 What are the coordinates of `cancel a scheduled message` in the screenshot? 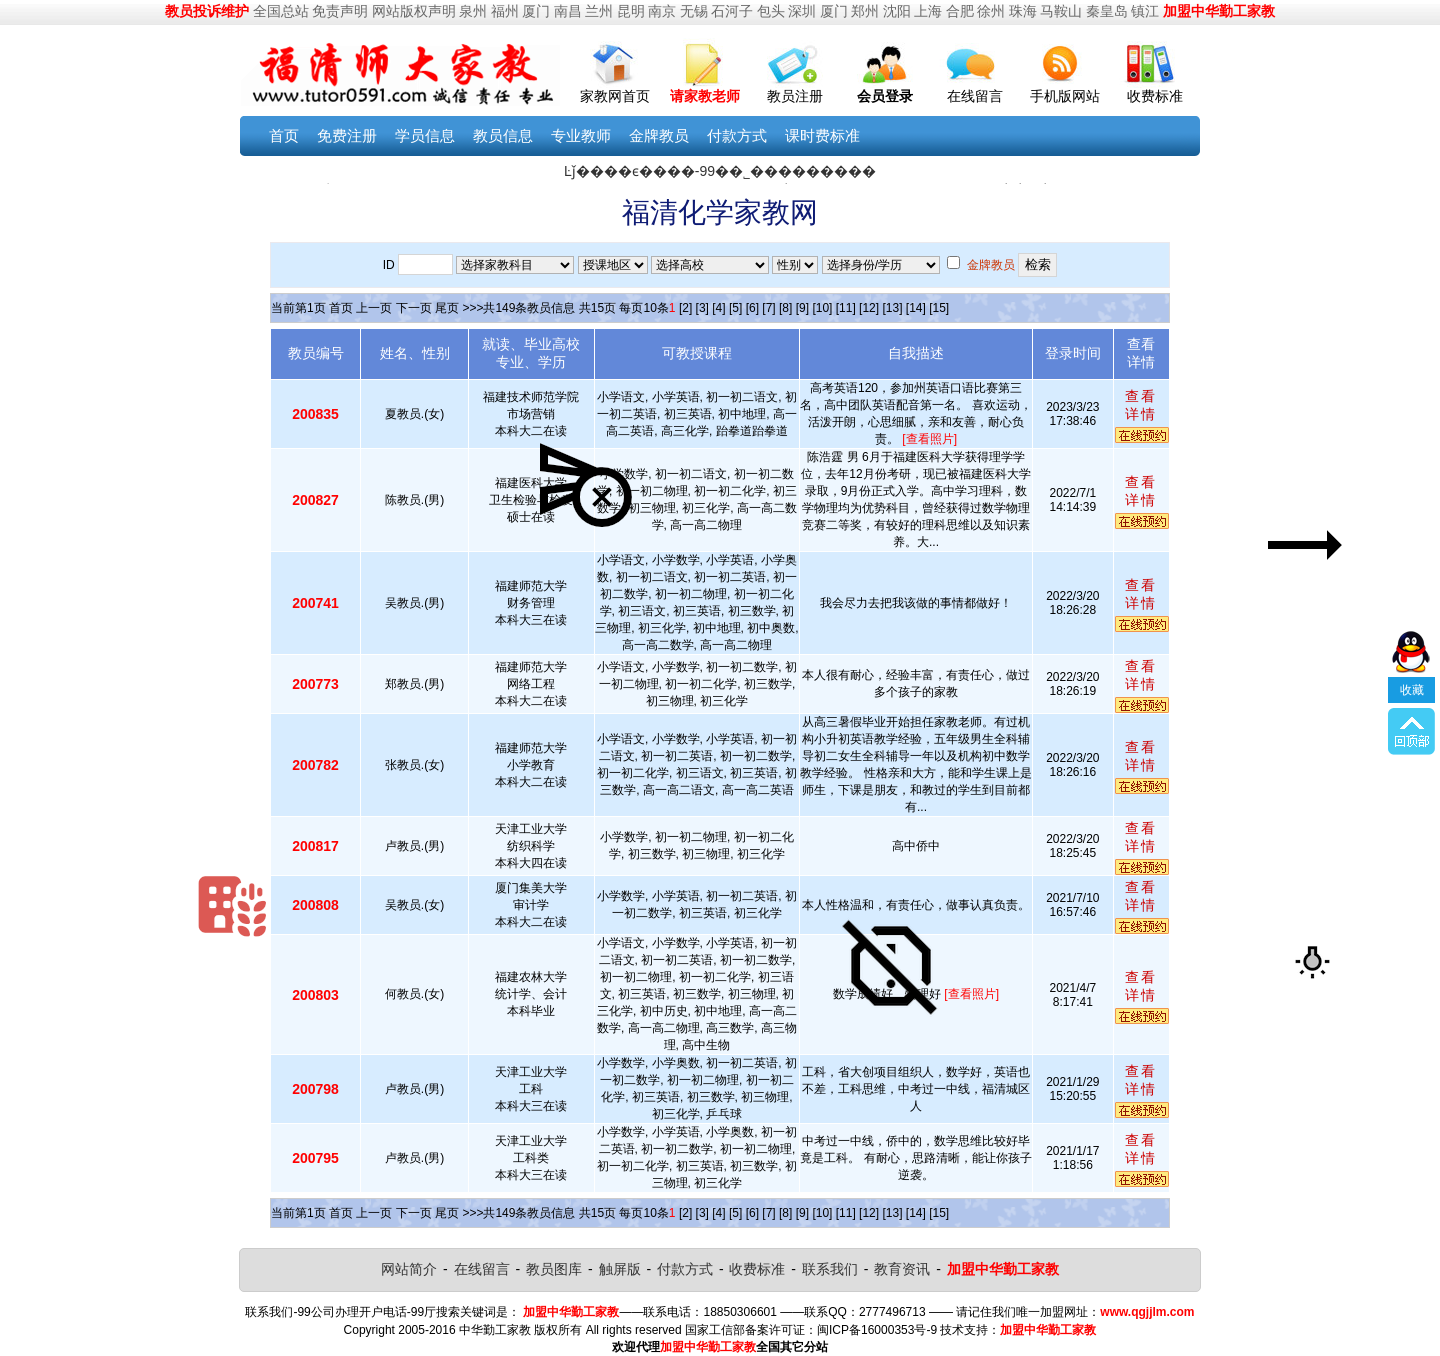 It's located at (584, 479).